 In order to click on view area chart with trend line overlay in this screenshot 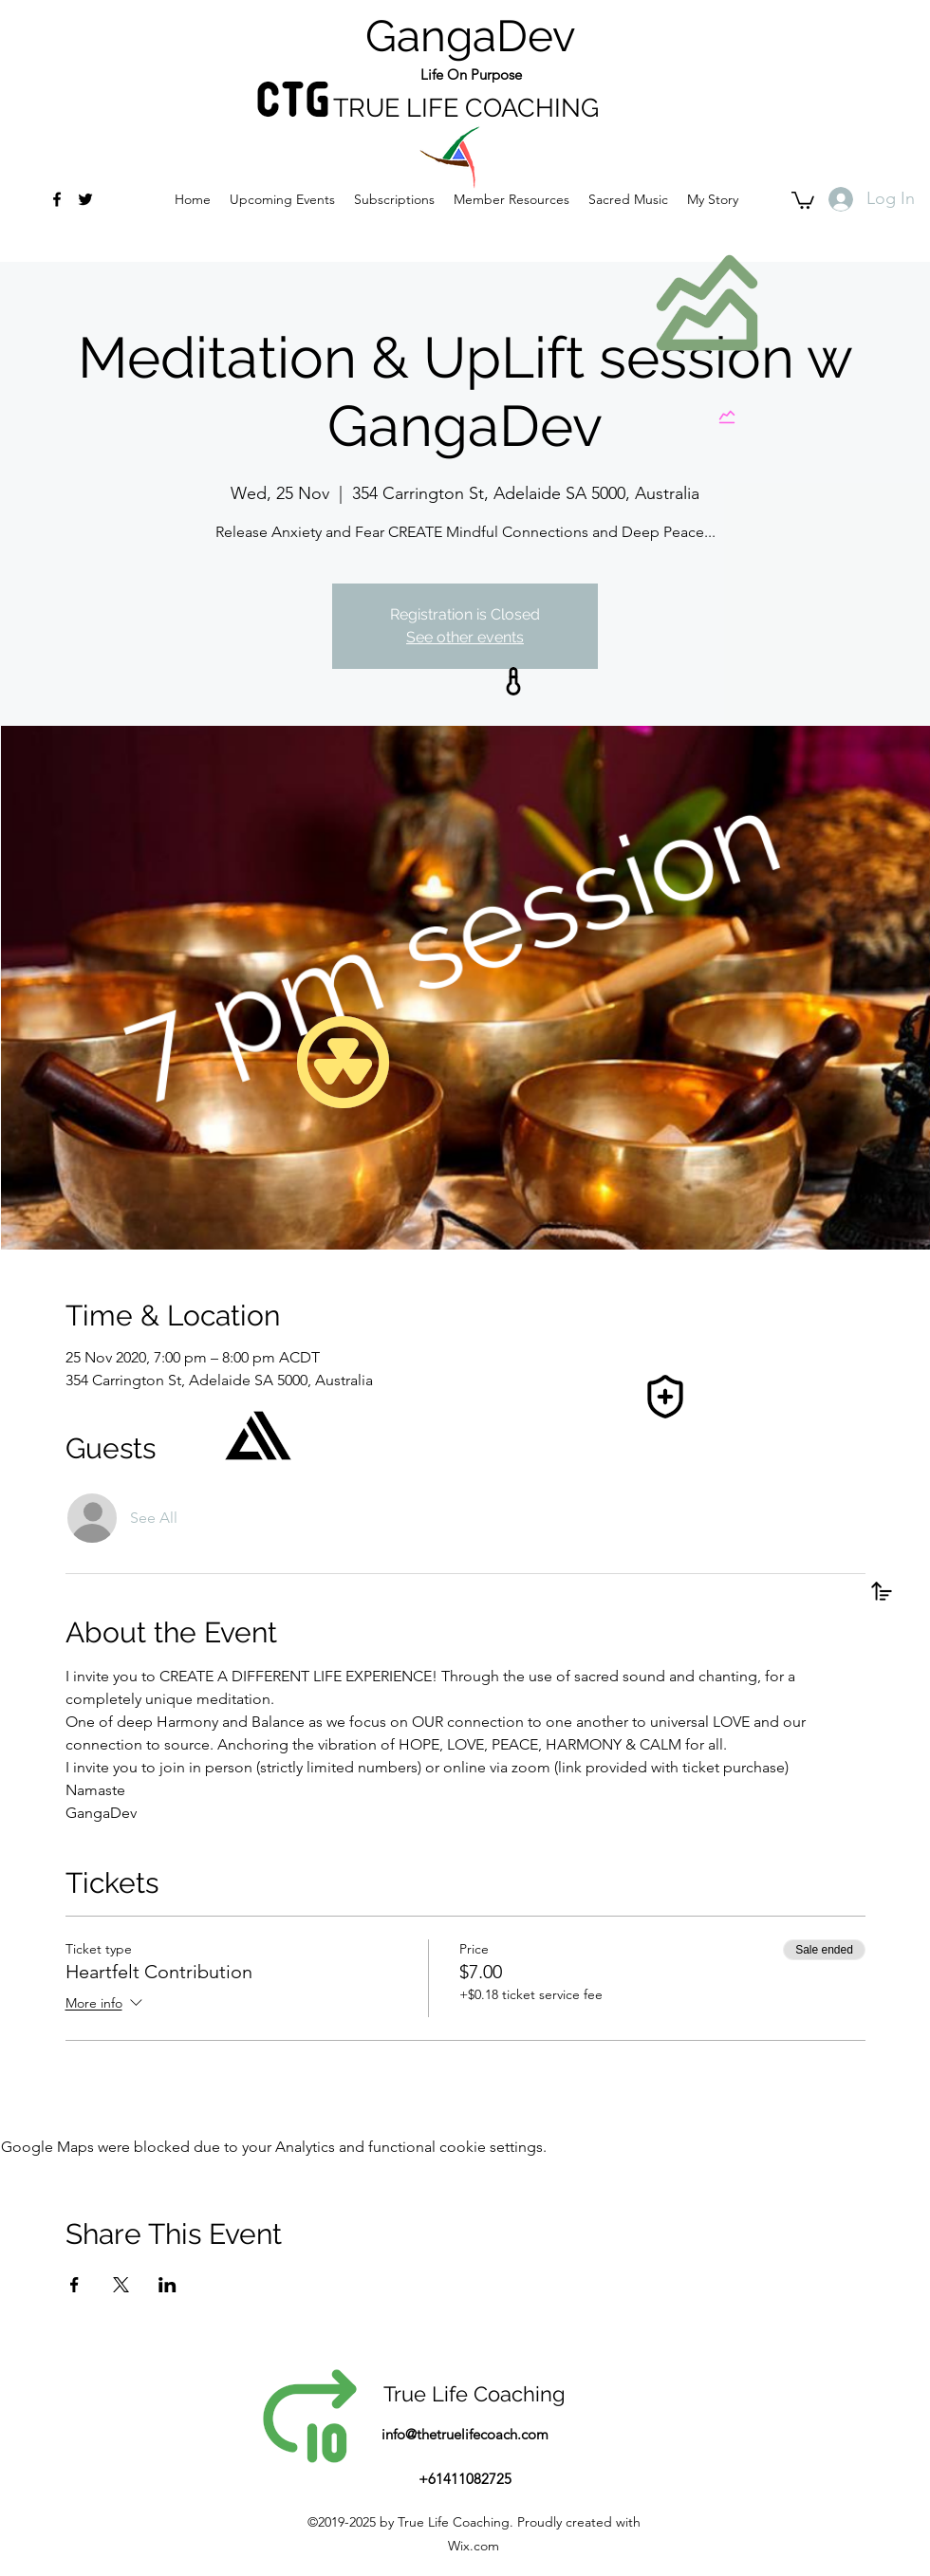, I will do `click(707, 306)`.